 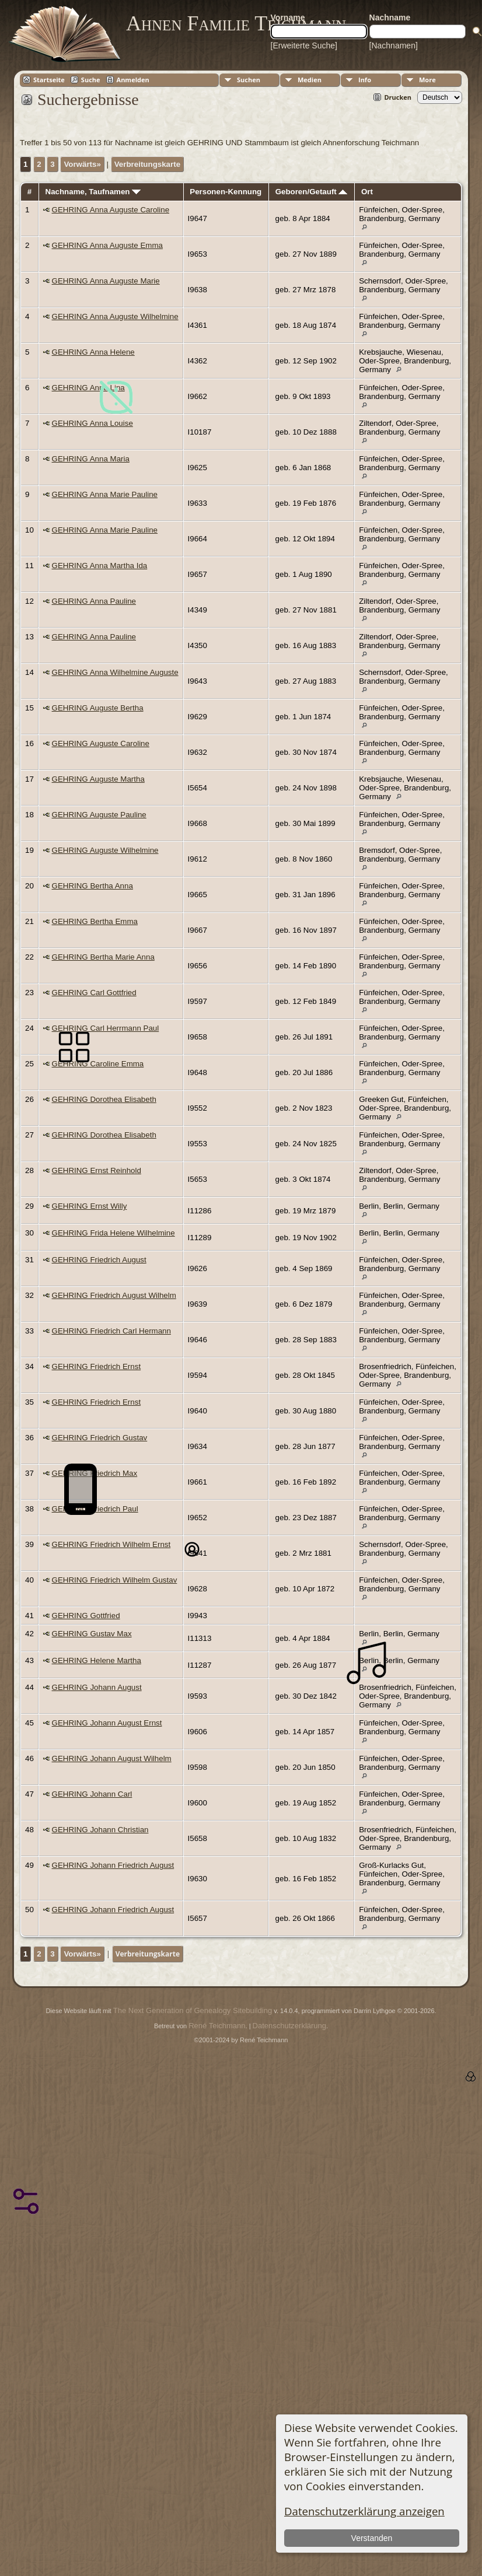 I want to click on access music or audio player, so click(x=369, y=1664).